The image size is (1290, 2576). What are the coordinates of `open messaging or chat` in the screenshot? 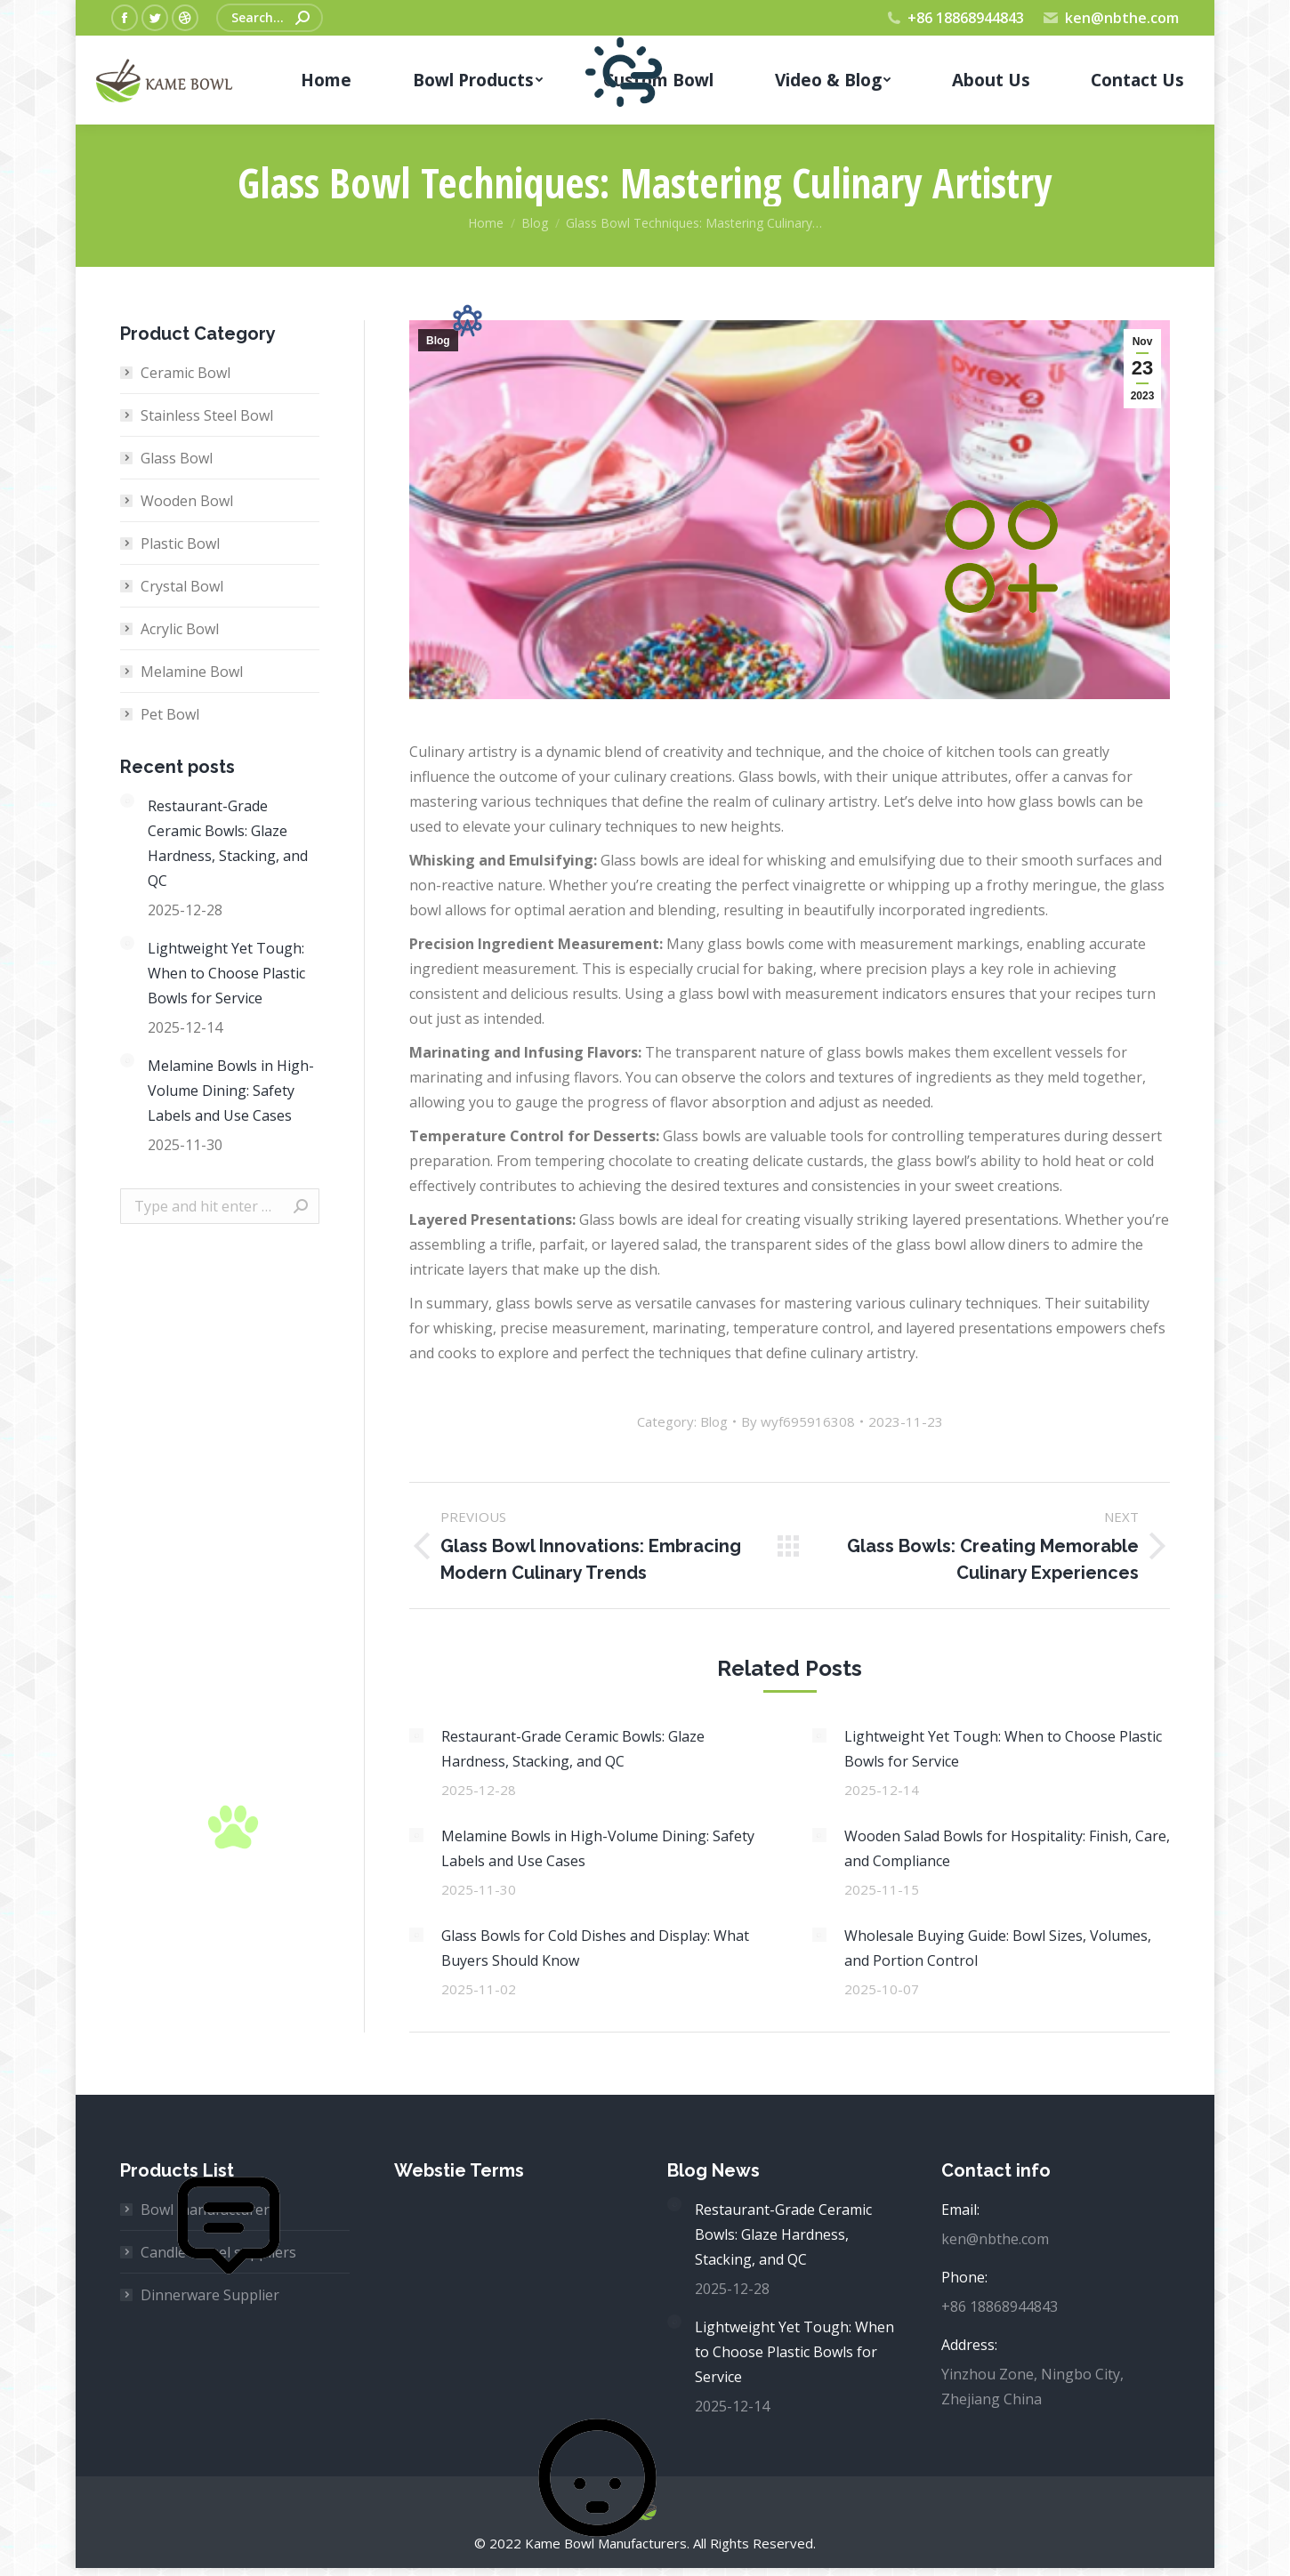 It's located at (229, 2223).